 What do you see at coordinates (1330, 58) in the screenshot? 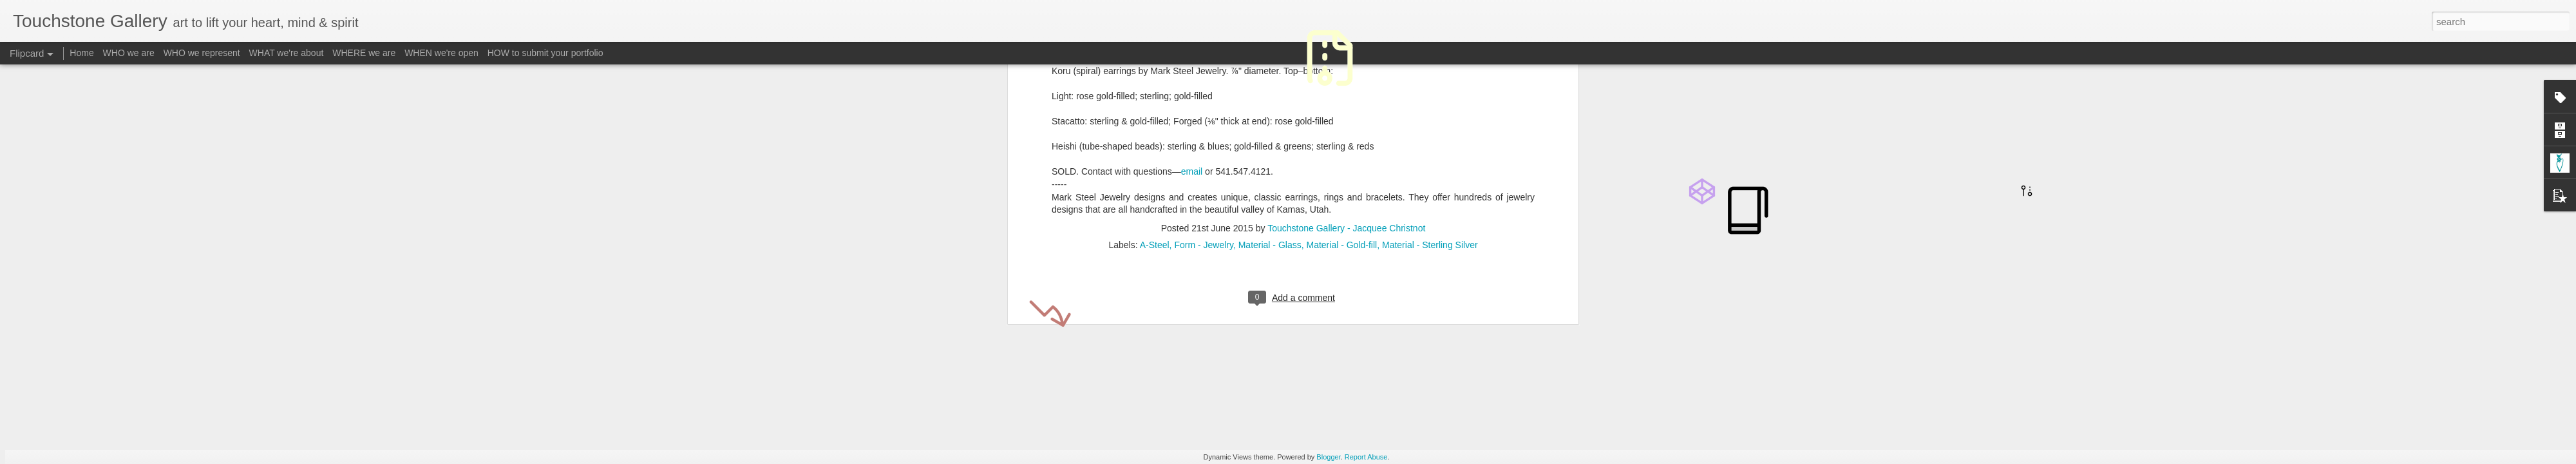
I see `open a compressed or zipped file` at bounding box center [1330, 58].